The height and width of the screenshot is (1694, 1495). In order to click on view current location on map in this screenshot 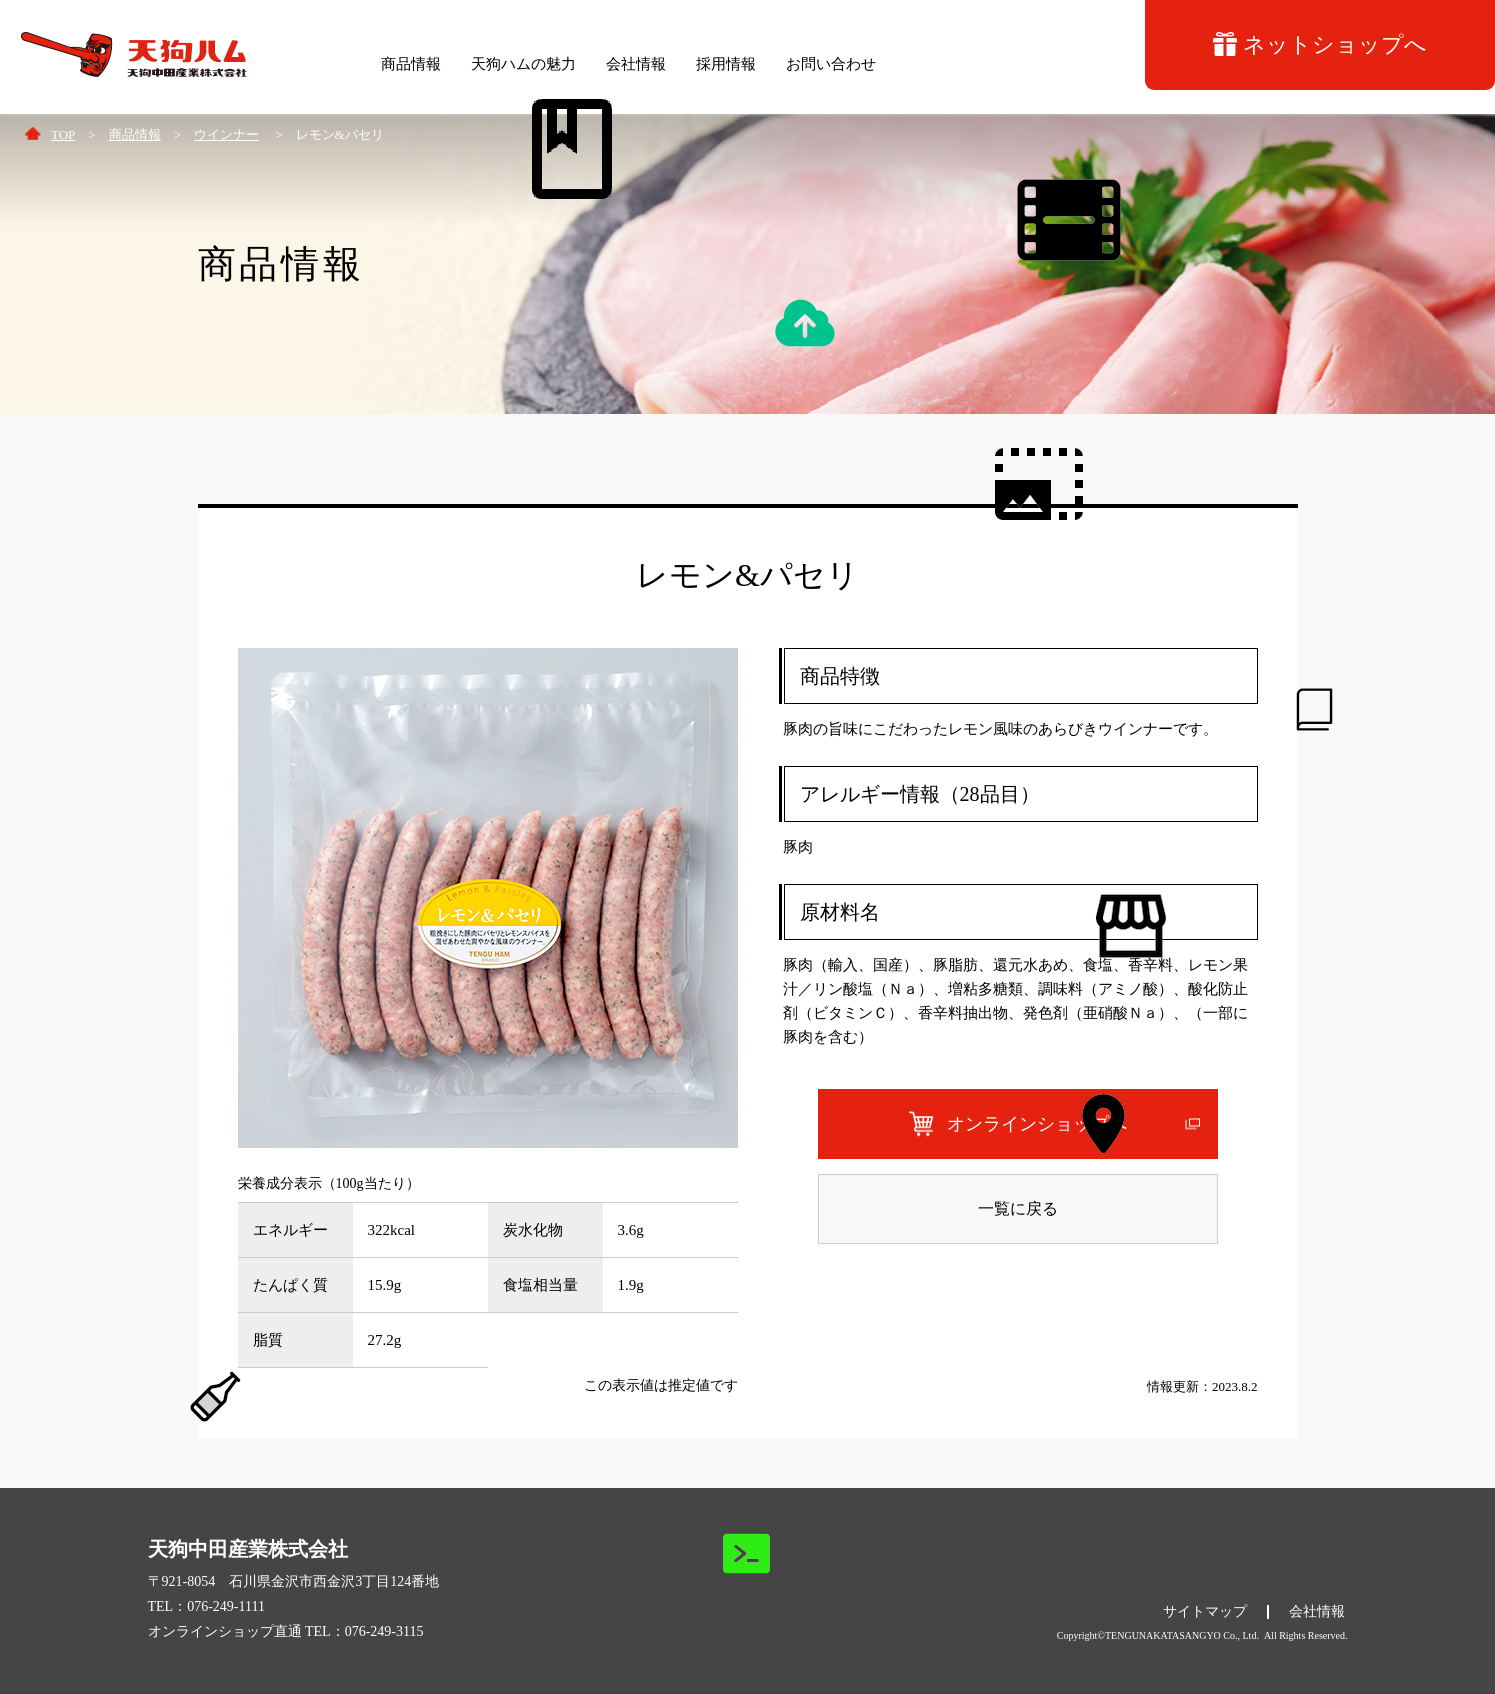, I will do `click(1103, 1124)`.